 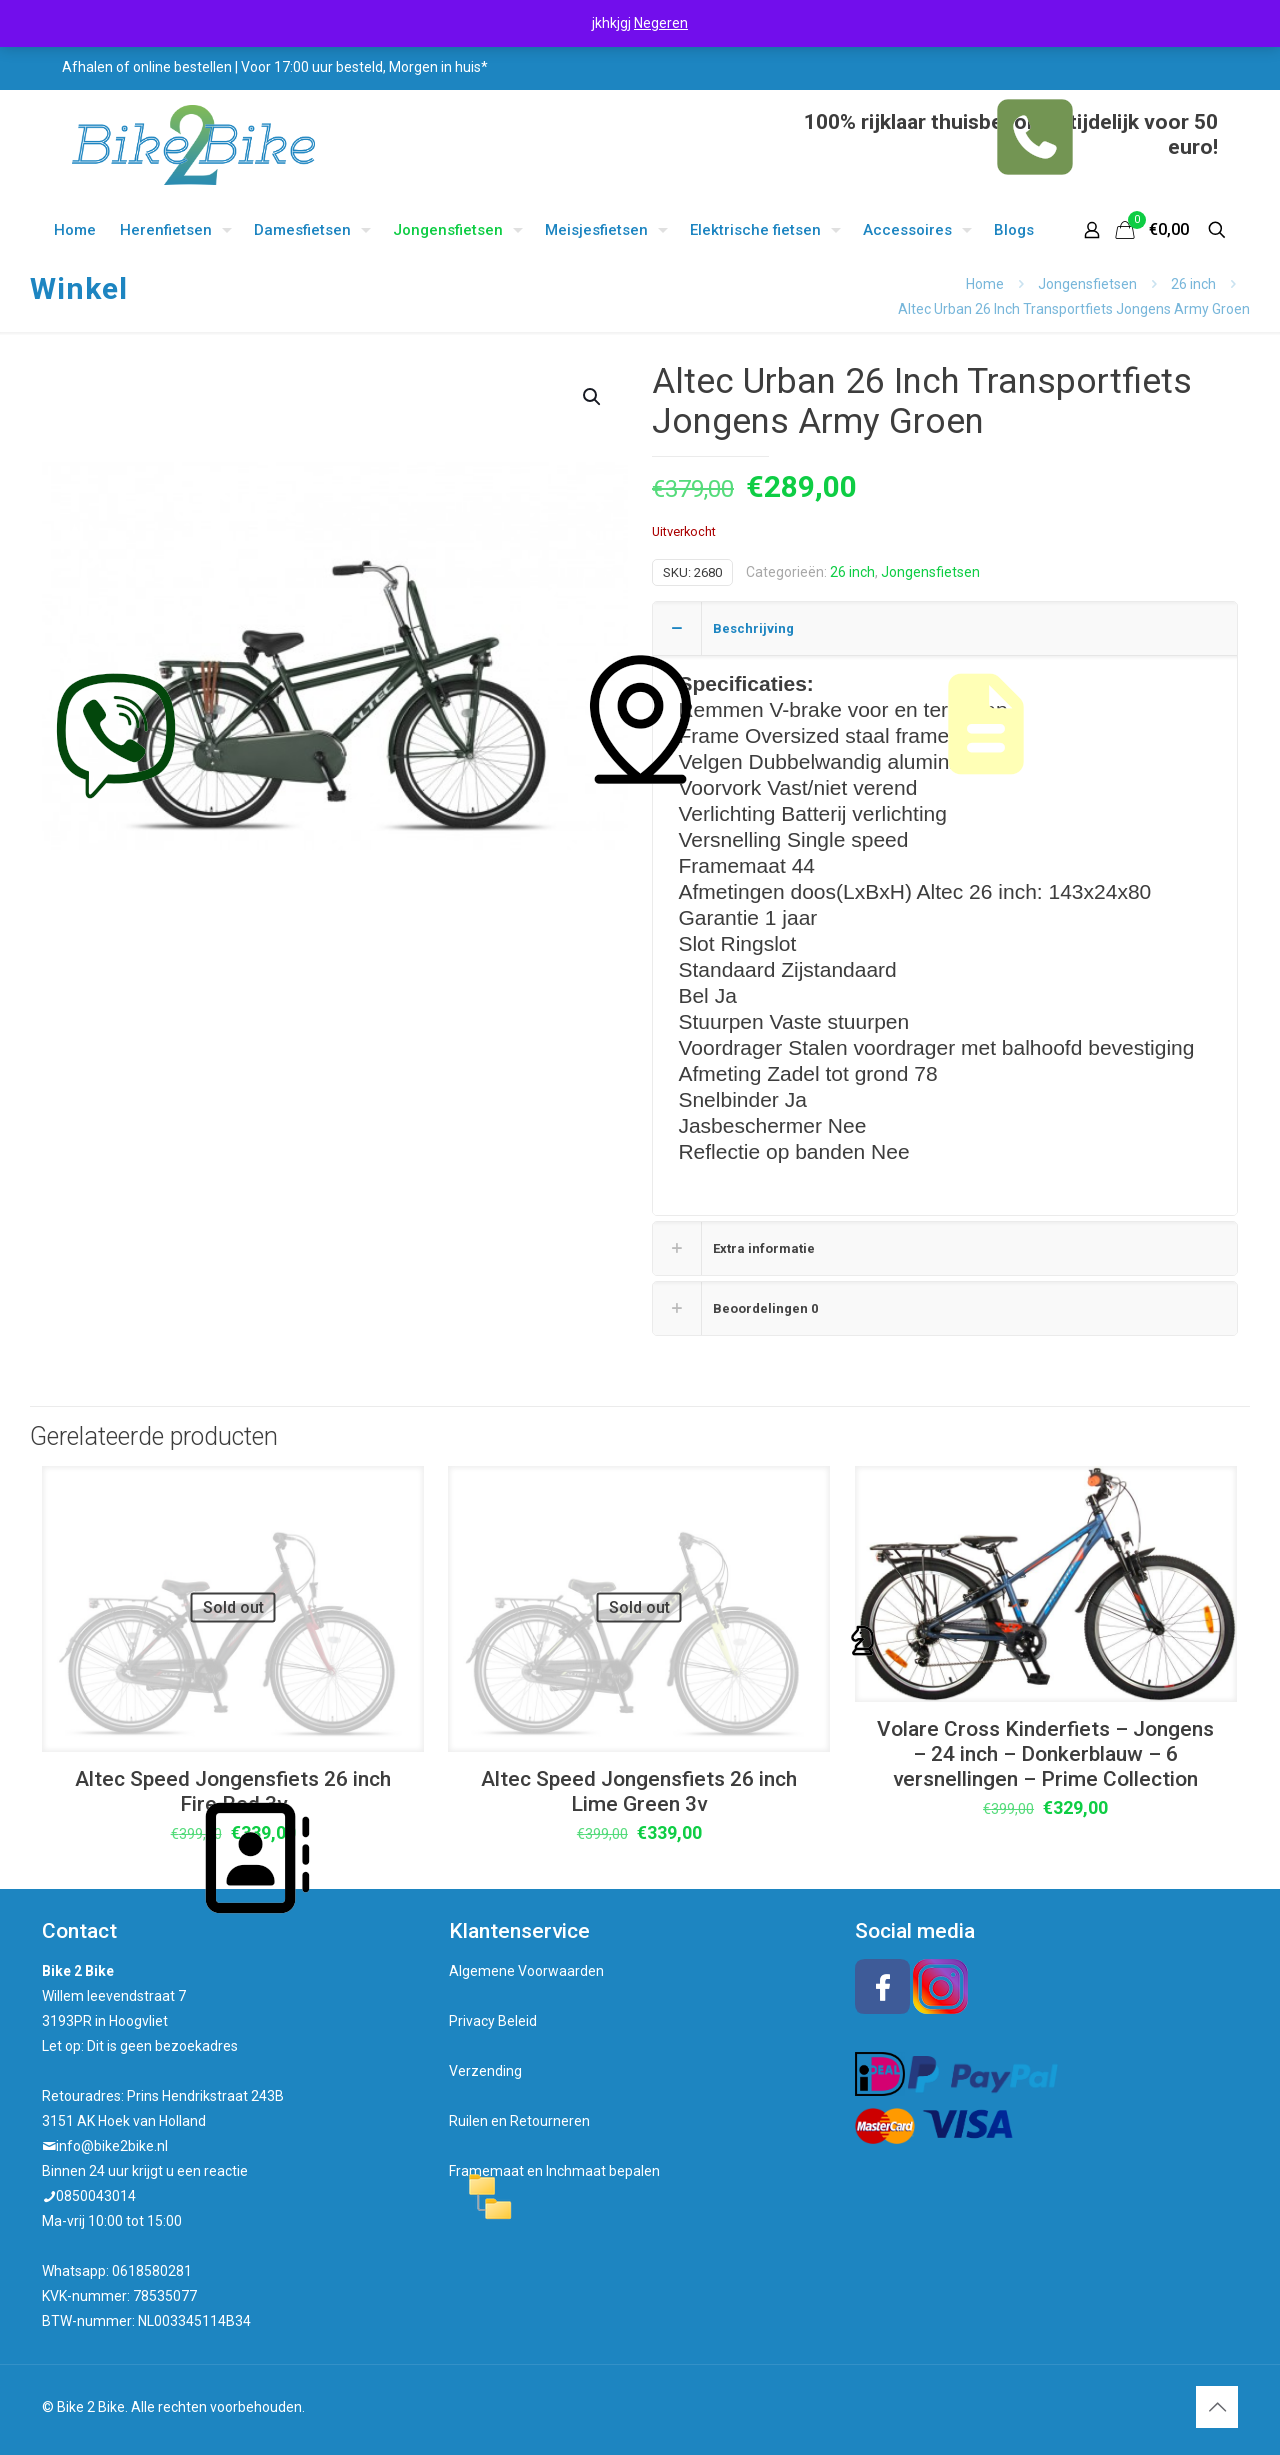 What do you see at coordinates (862, 1641) in the screenshot?
I see `play chess or access chess game` at bounding box center [862, 1641].